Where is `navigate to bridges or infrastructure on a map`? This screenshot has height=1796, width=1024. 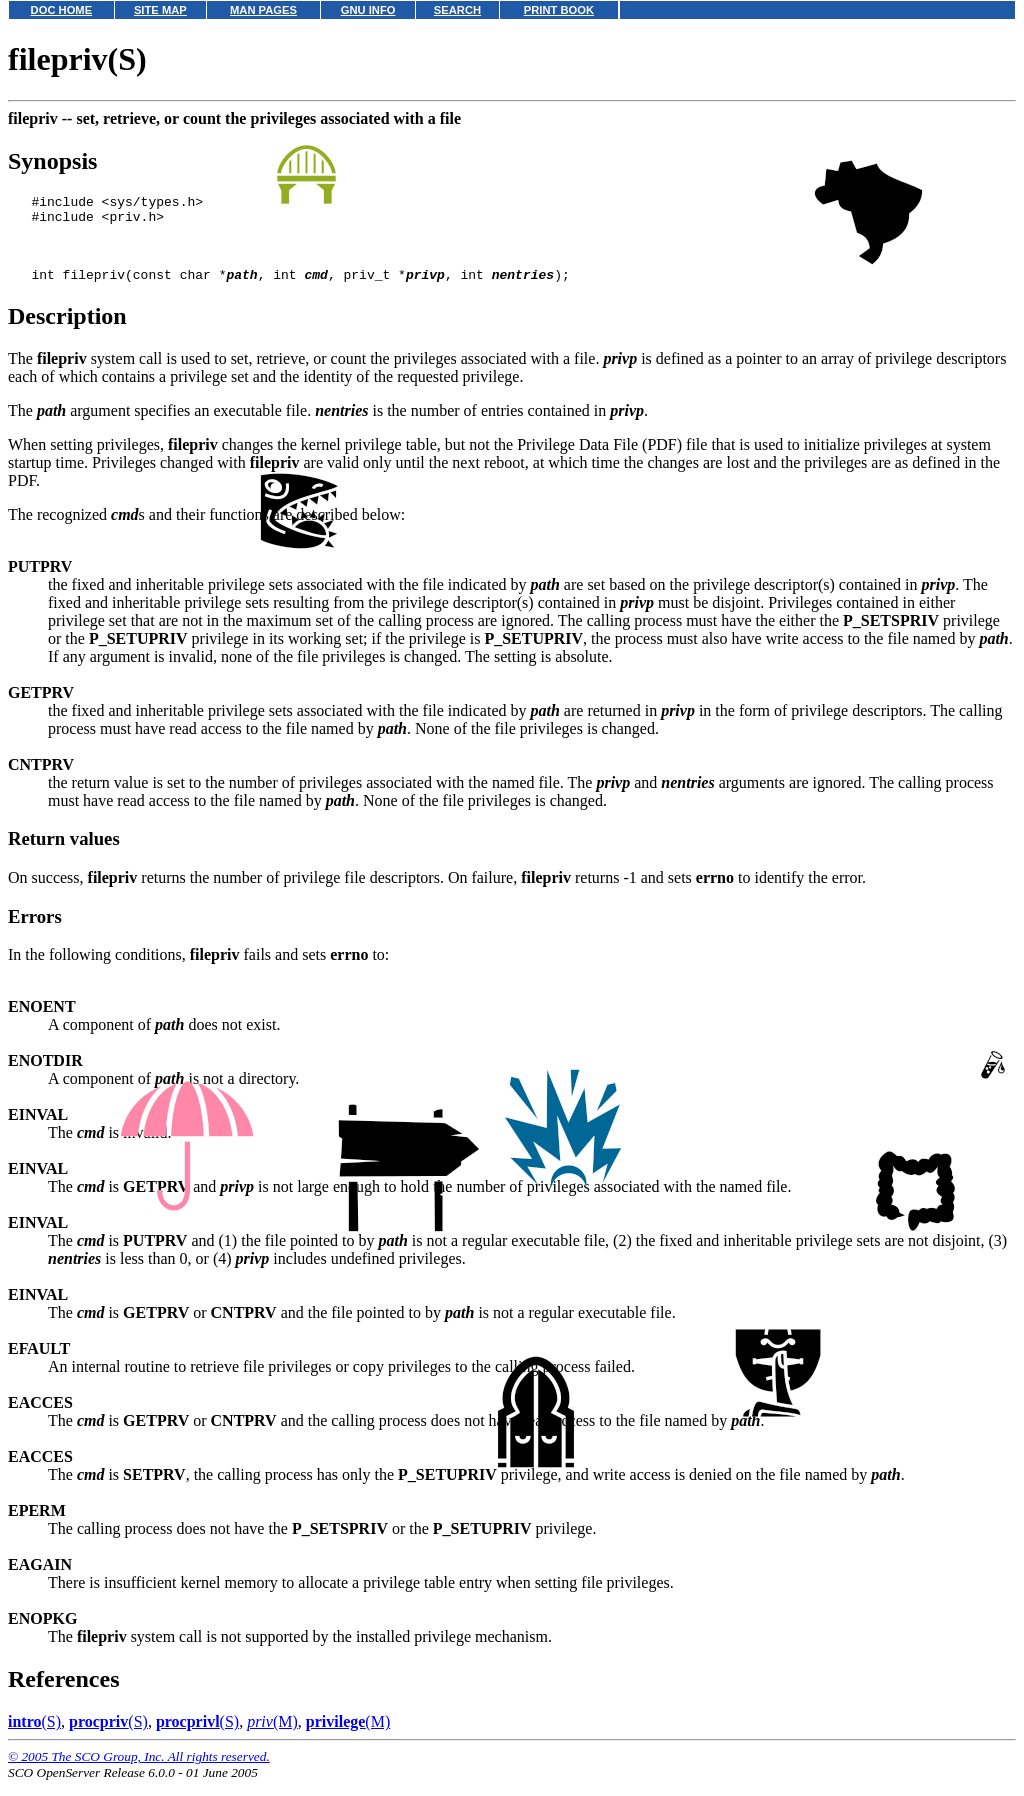 navigate to bridges or infrastructure on a map is located at coordinates (306, 174).